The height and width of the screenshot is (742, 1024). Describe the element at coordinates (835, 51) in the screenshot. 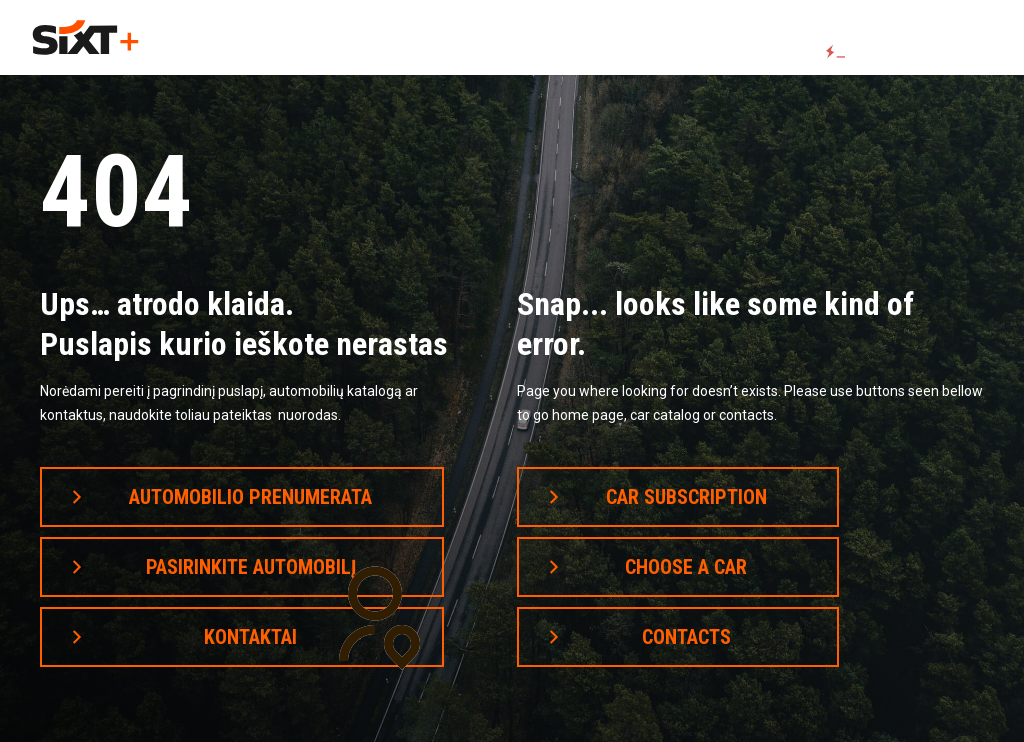

I see `open hyper terminal application` at that location.